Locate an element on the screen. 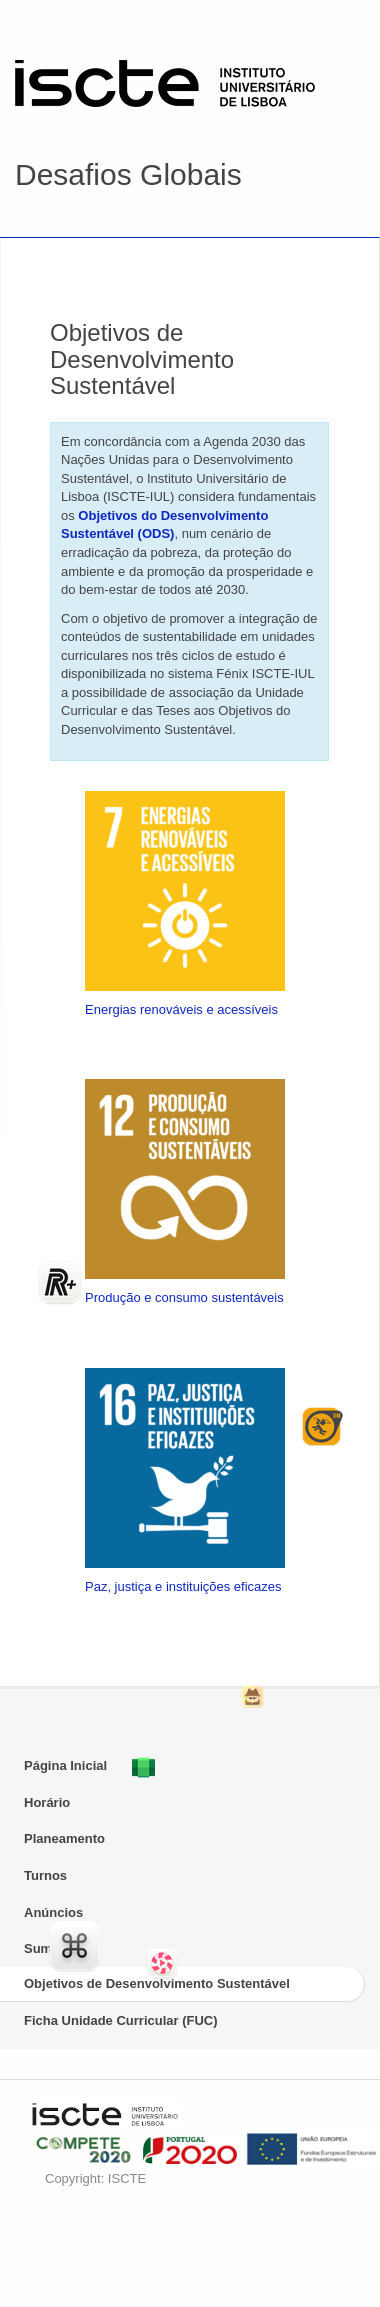 This screenshot has height=2307, width=380. open android app or emulator is located at coordinates (143, 1767).